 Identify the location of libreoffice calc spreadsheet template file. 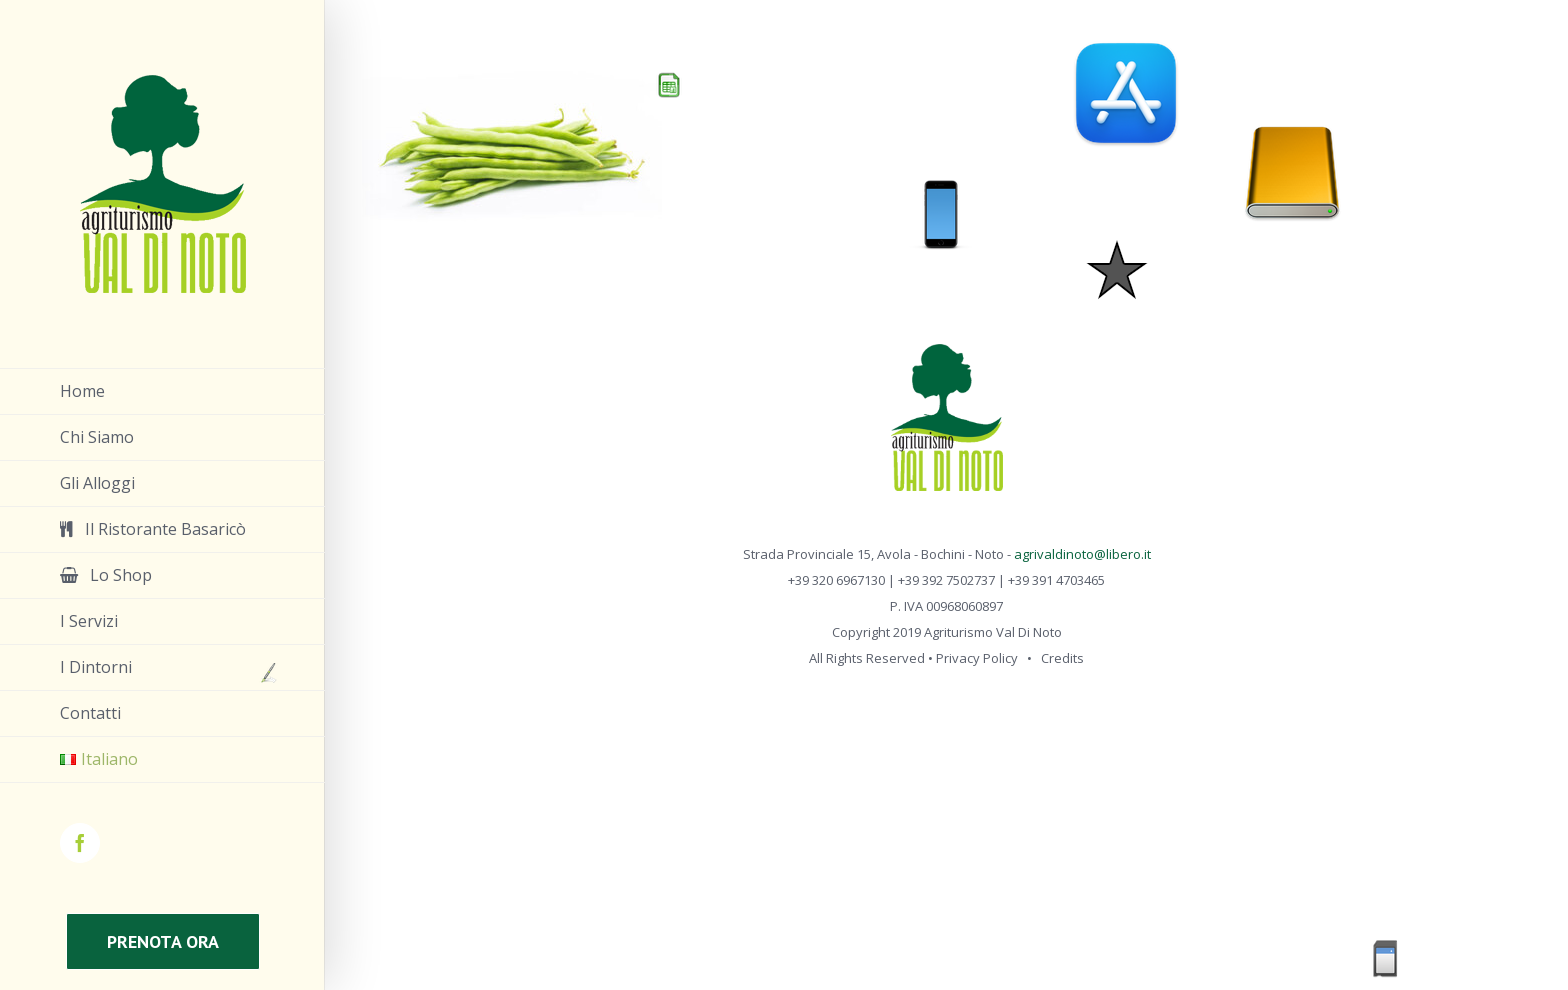
(669, 85).